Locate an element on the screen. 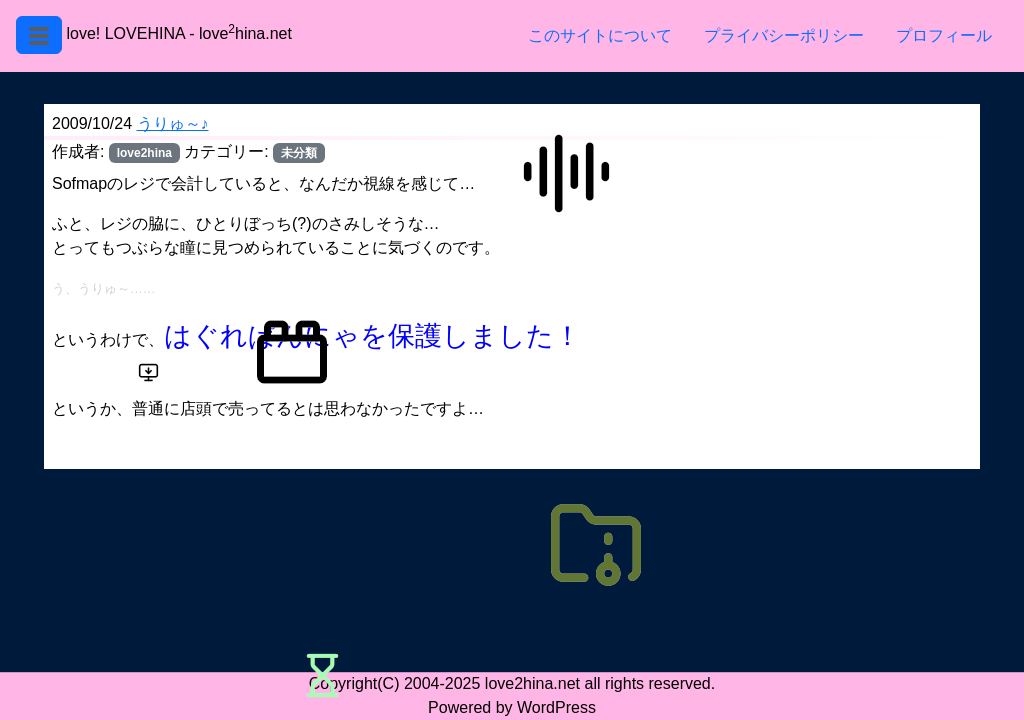  access archived files or folders is located at coordinates (596, 545).